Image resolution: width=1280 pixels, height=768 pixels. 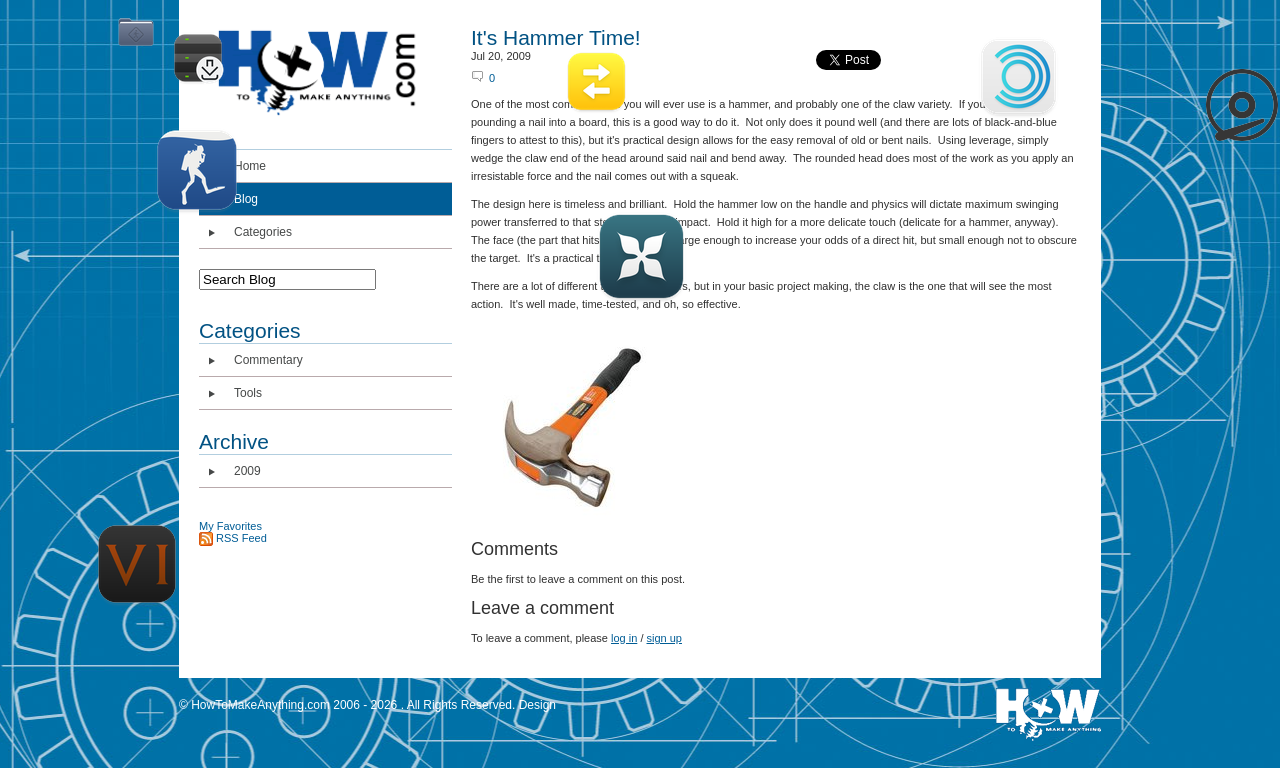 What do you see at coordinates (1018, 76) in the screenshot?
I see `open alvr virtual reality streaming app` at bounding box center [1018, 76].